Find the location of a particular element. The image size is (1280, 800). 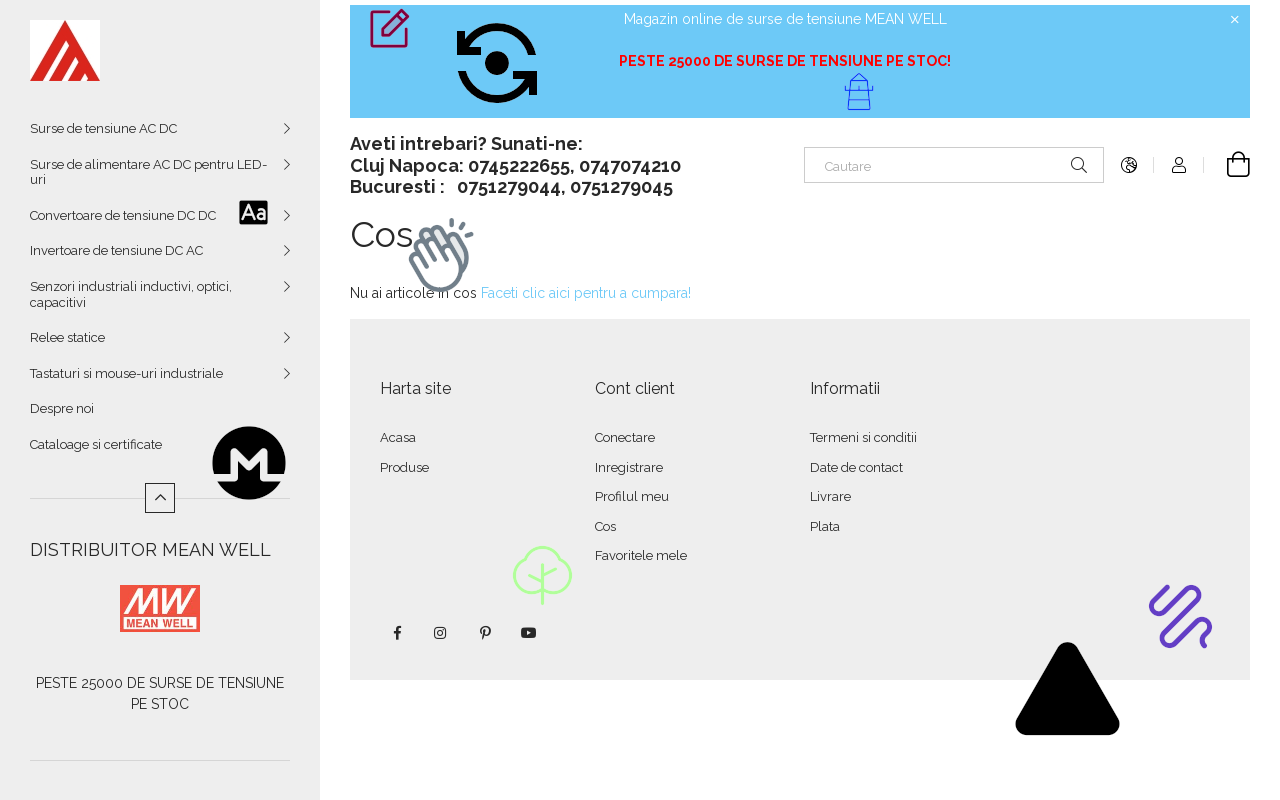

view monero cryptocurrency balance is located at coordinates (249, 463).